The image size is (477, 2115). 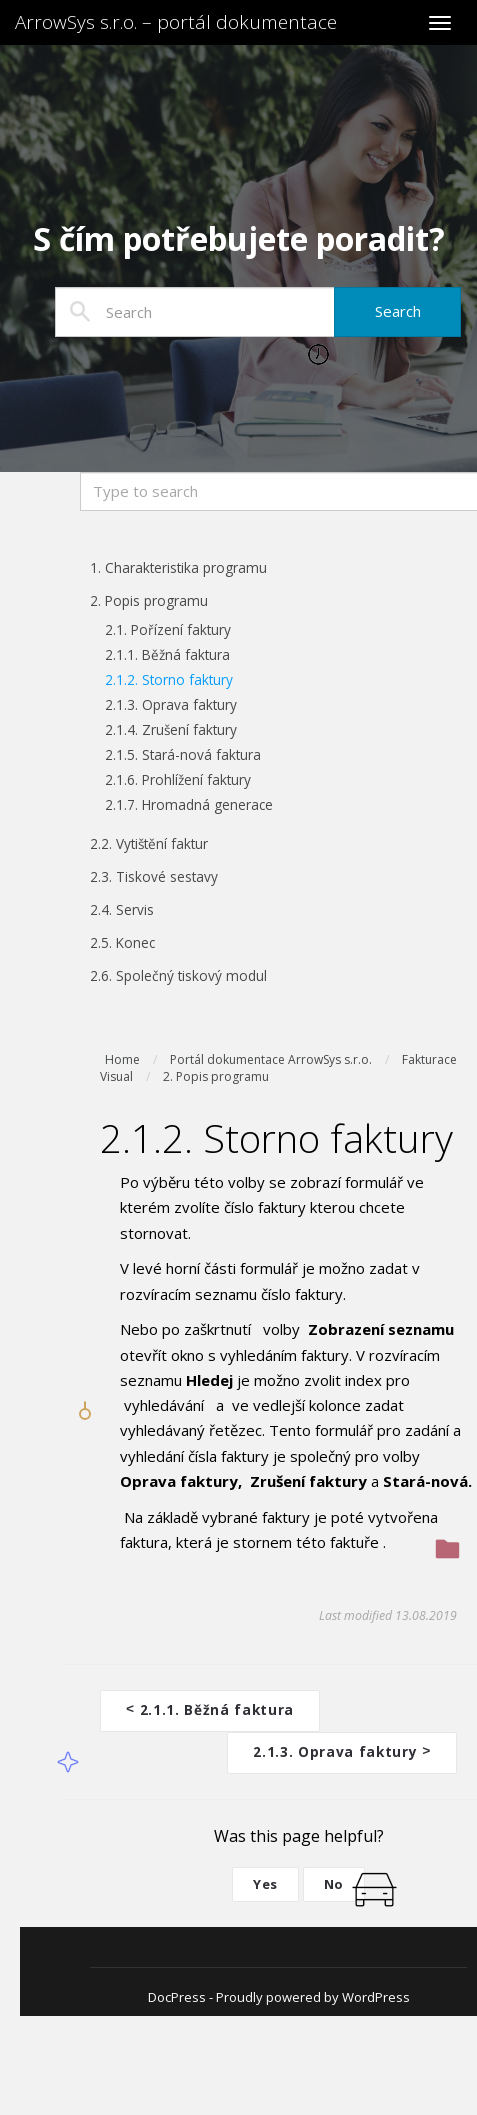 I want to click on open a folder to view its contents, so click(x=447, y=1548).